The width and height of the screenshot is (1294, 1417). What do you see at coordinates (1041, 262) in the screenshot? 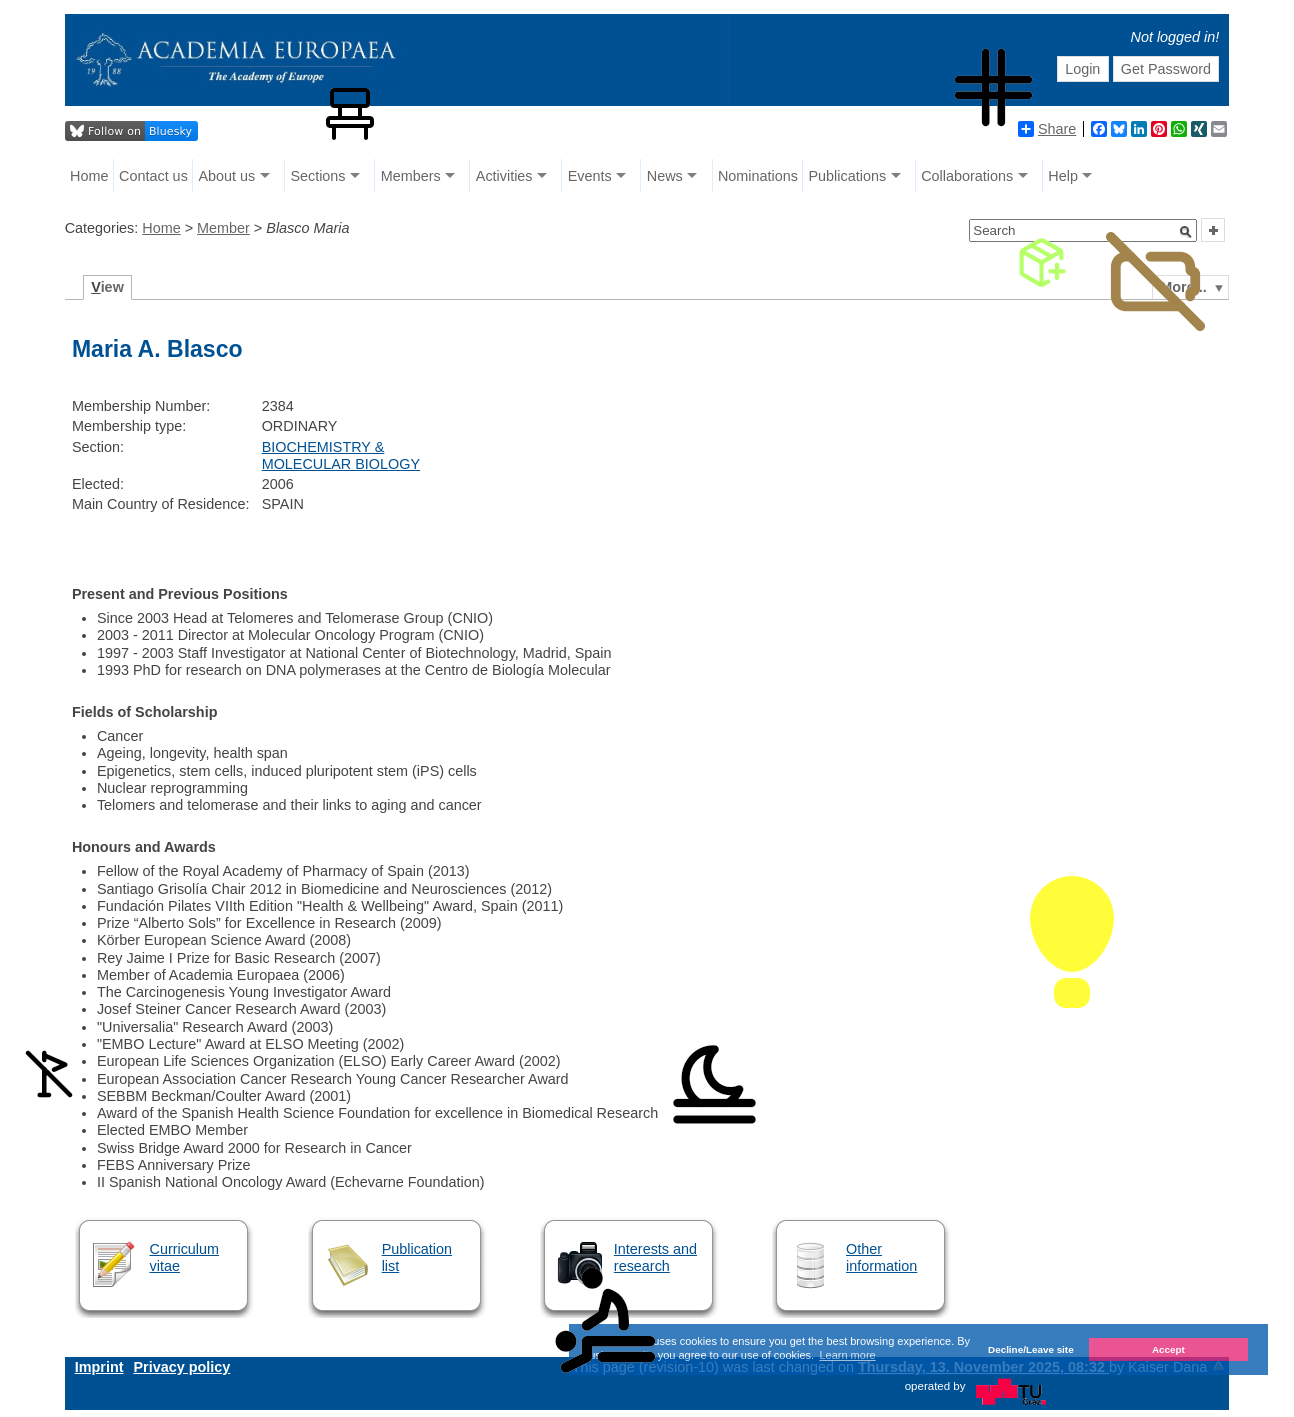
I see `add a new package or shipment` at bounding box center [1041, 262].